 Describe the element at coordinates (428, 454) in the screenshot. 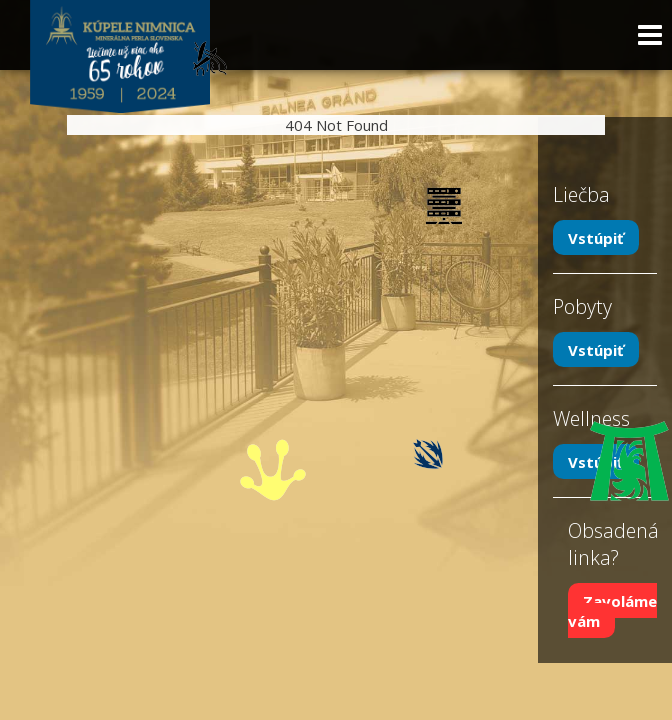

I see `indicates a swift or speed-enhanced attack ability` at that location.